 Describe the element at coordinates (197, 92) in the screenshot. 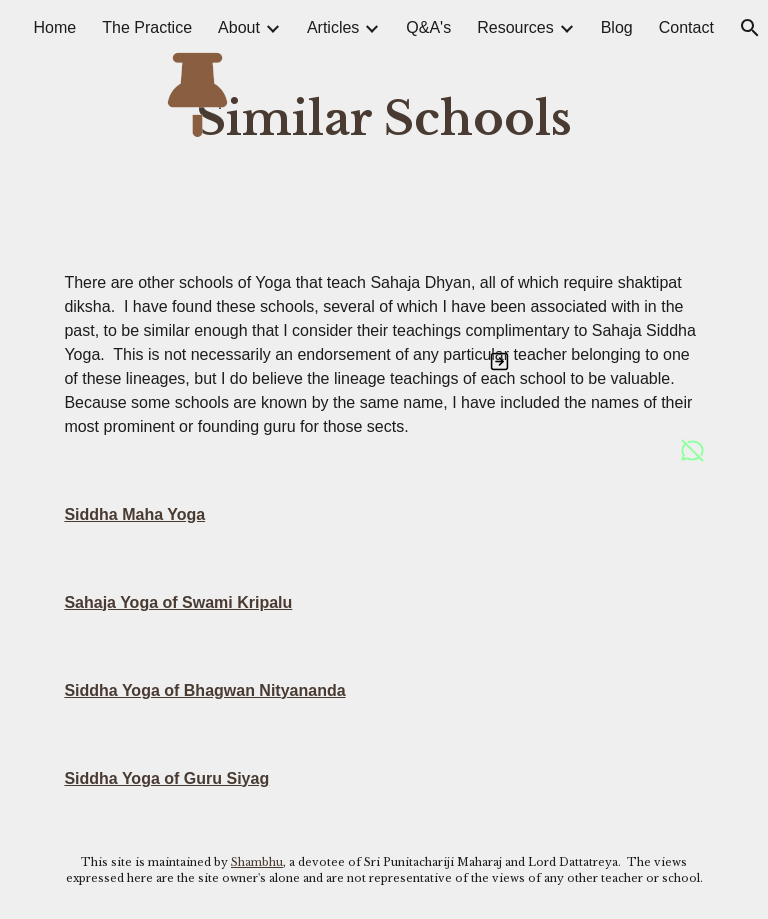

I see `pin an item to keep it visible` at that location.